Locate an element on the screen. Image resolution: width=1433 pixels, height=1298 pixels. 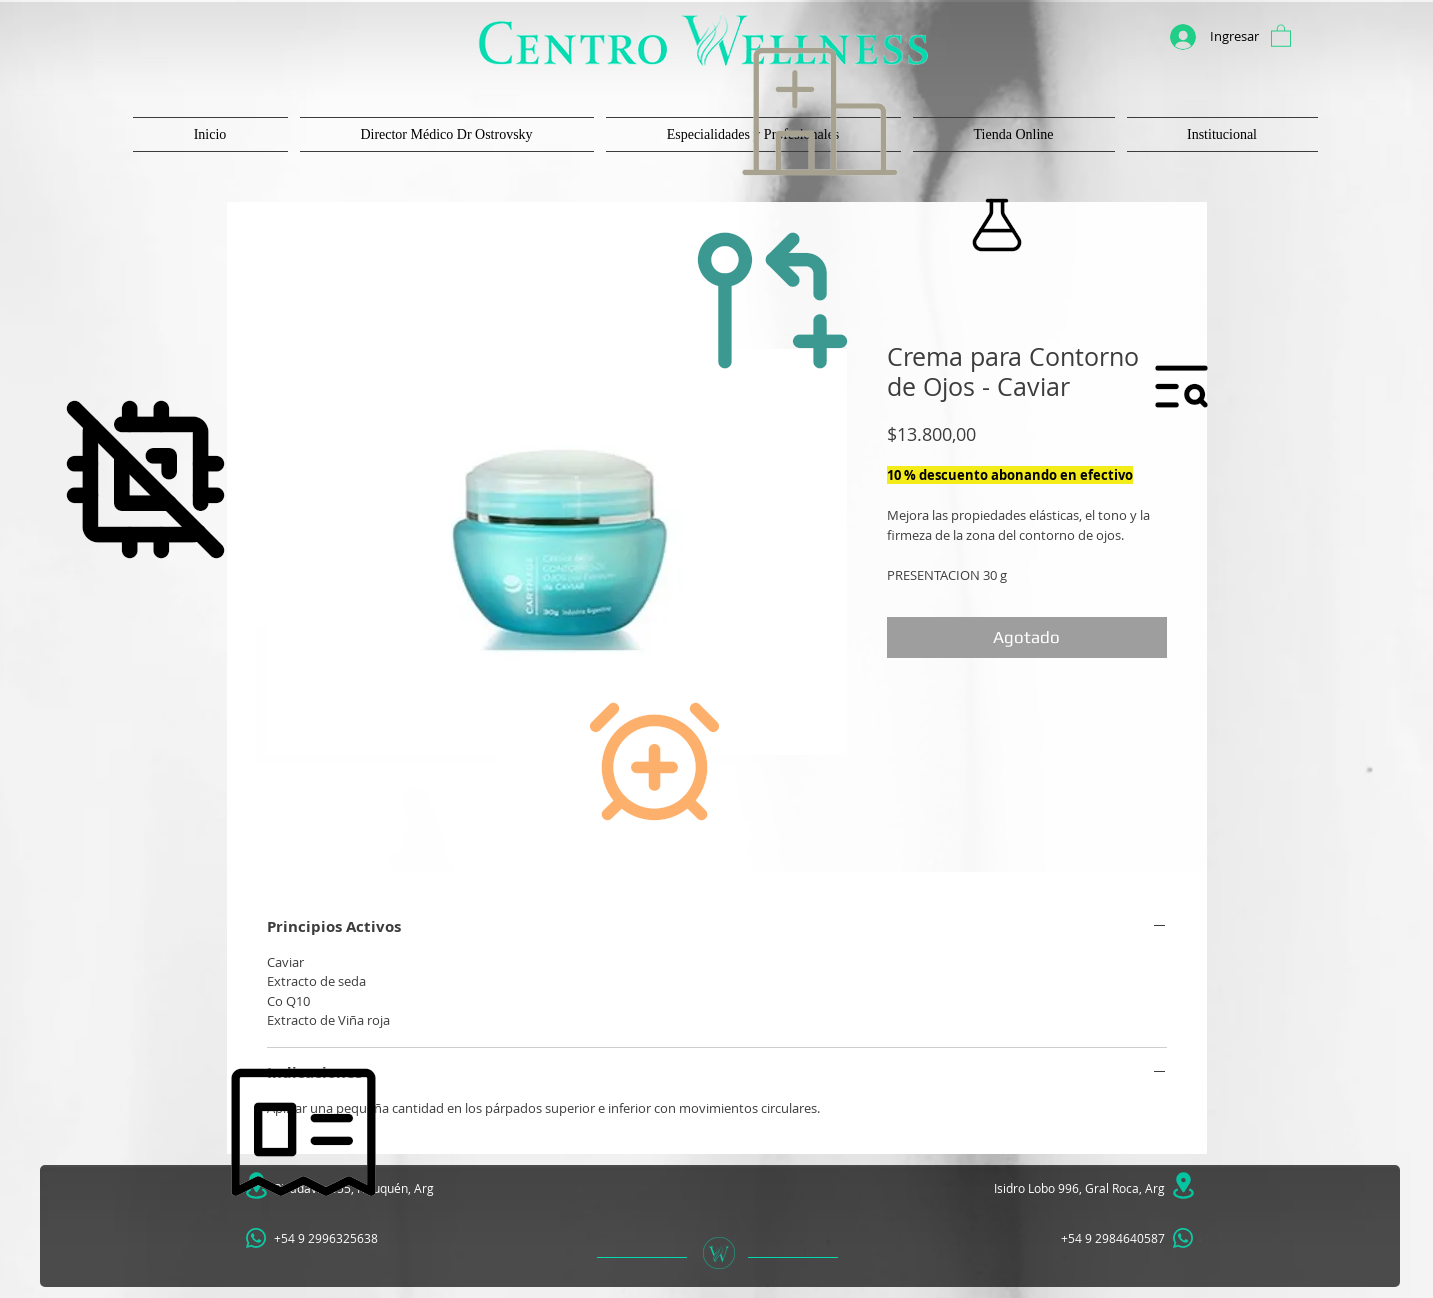
add a new alarm is located at coordinates (654, 761).